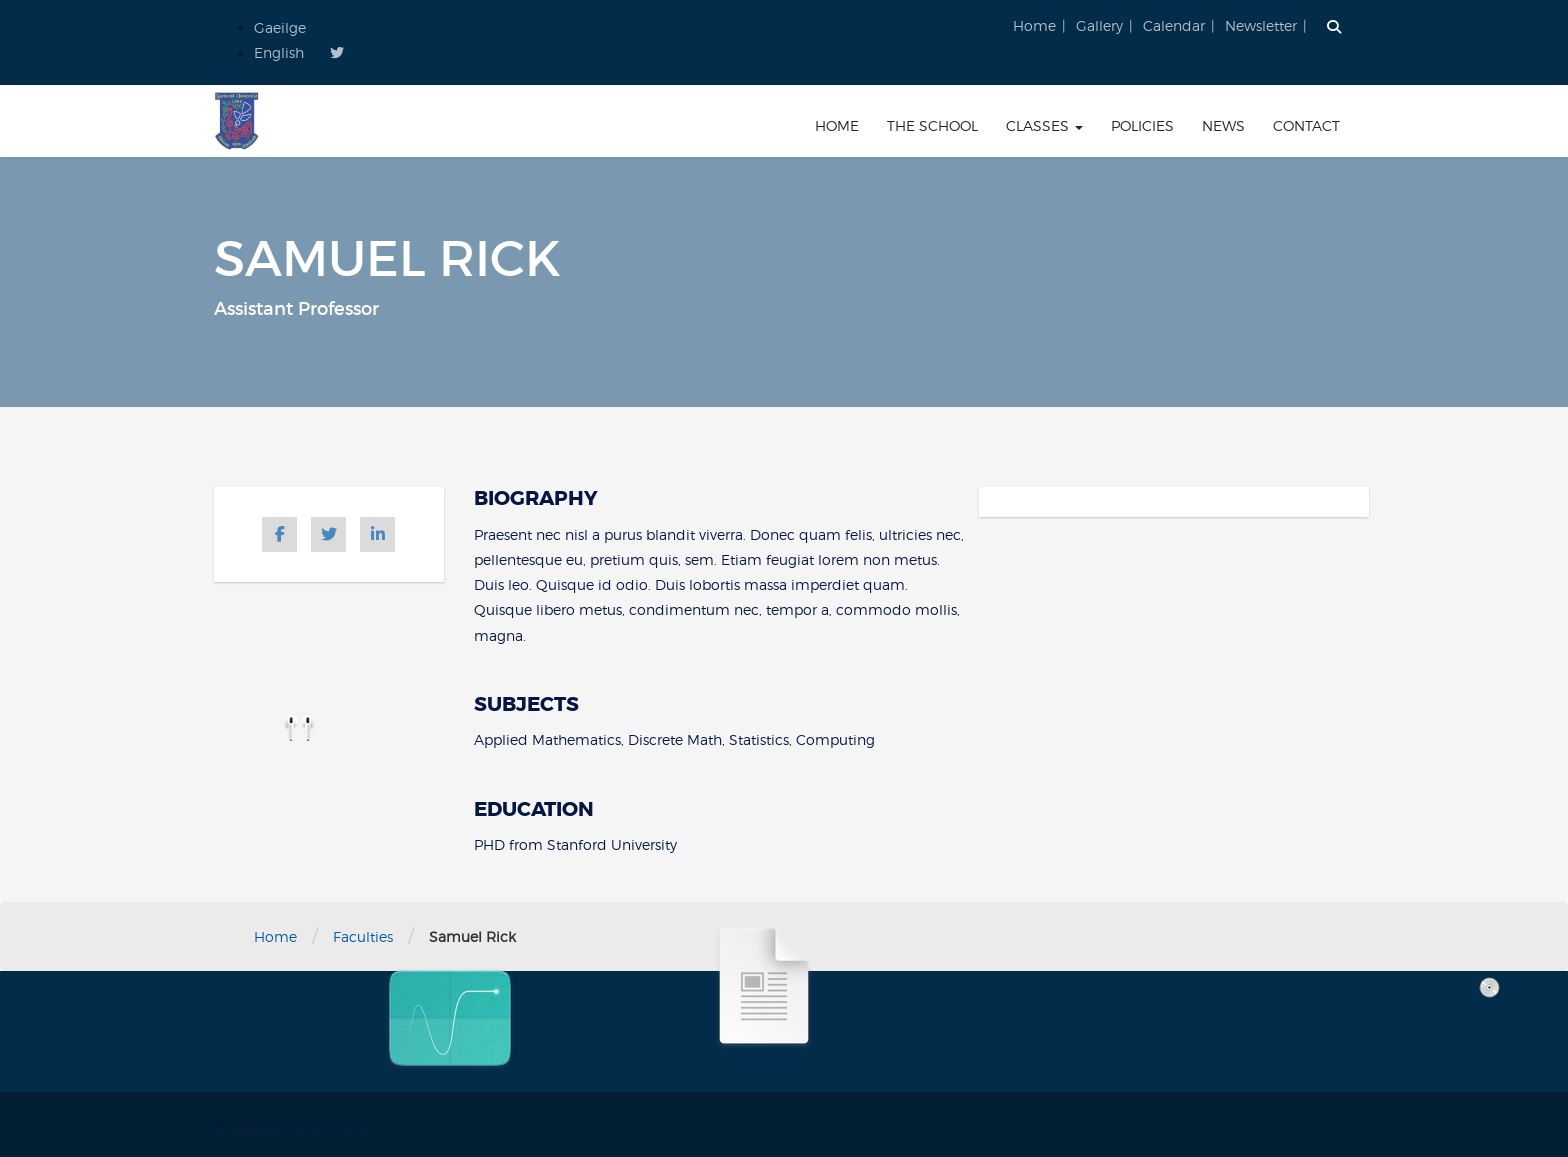 This screenshot has height=1157, width=1568. Describe the element at coordinates (1489, 987) in the screenshot. I see `indicates a rewritable CD drive or disc` at that location.